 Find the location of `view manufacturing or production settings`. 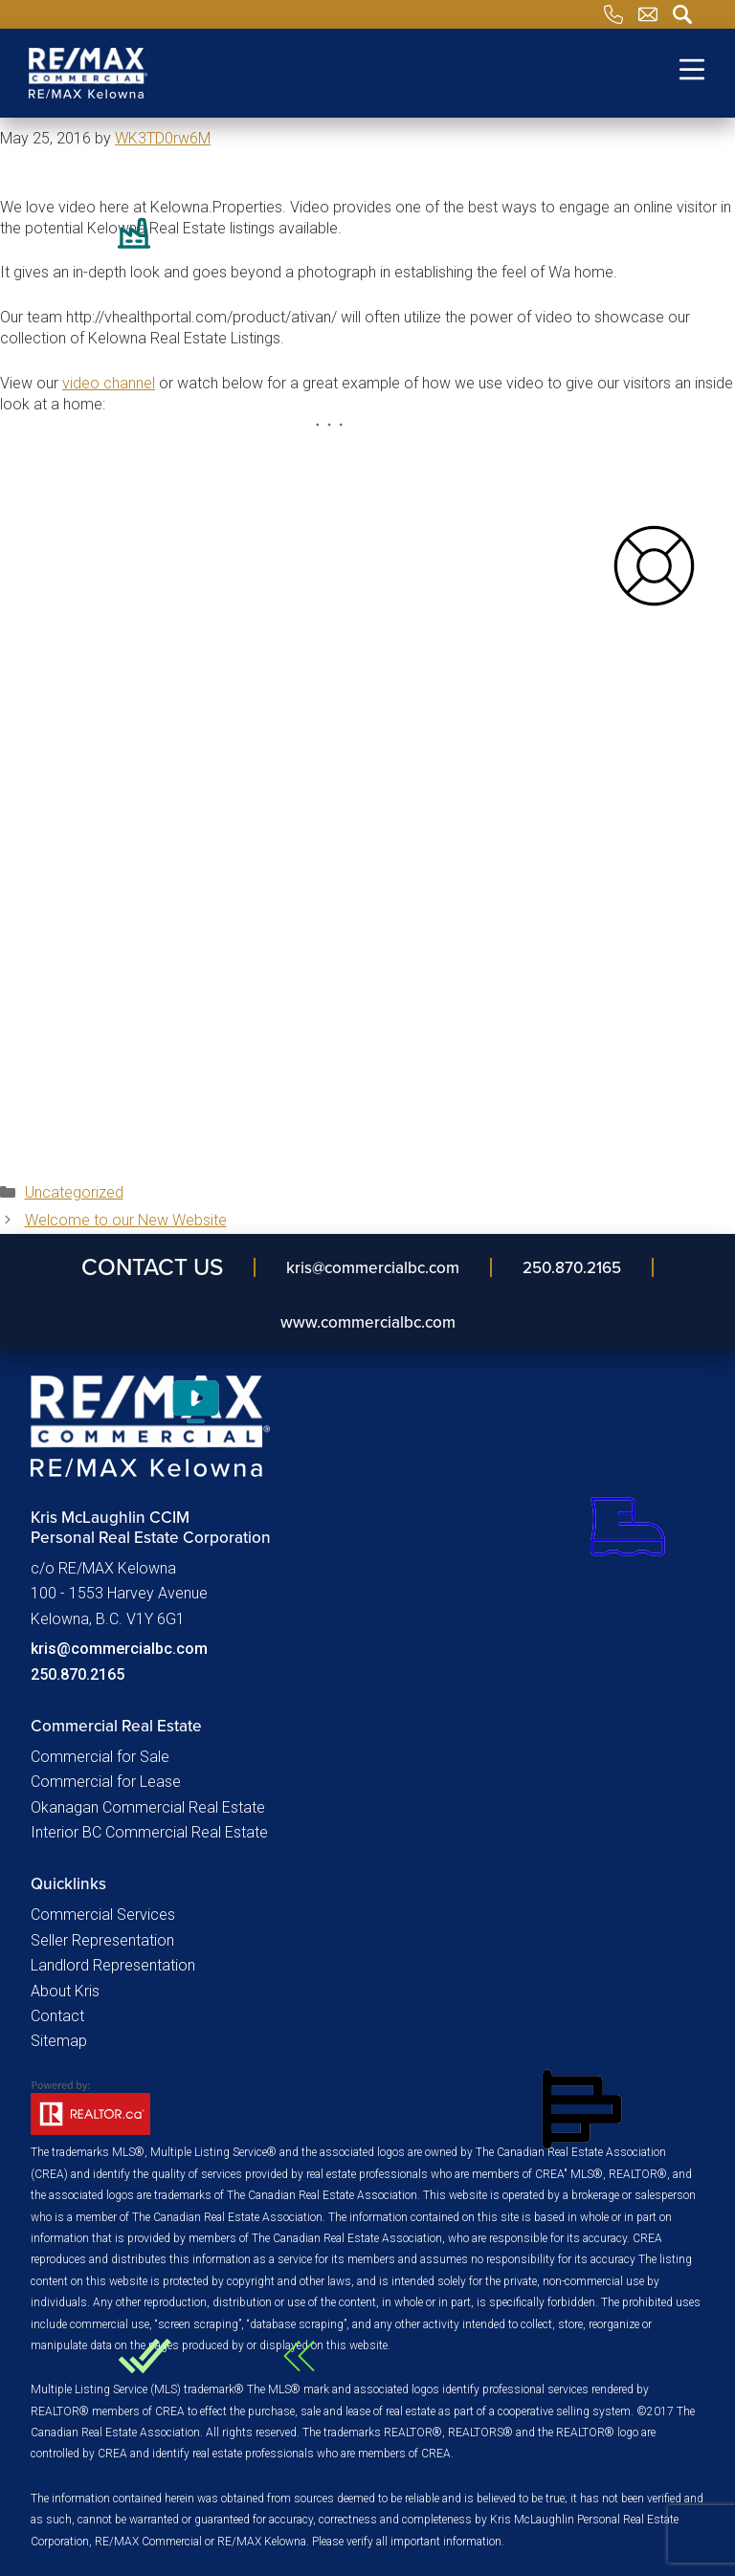

view manufacturing or production settings is located at coordinates (134, 234).